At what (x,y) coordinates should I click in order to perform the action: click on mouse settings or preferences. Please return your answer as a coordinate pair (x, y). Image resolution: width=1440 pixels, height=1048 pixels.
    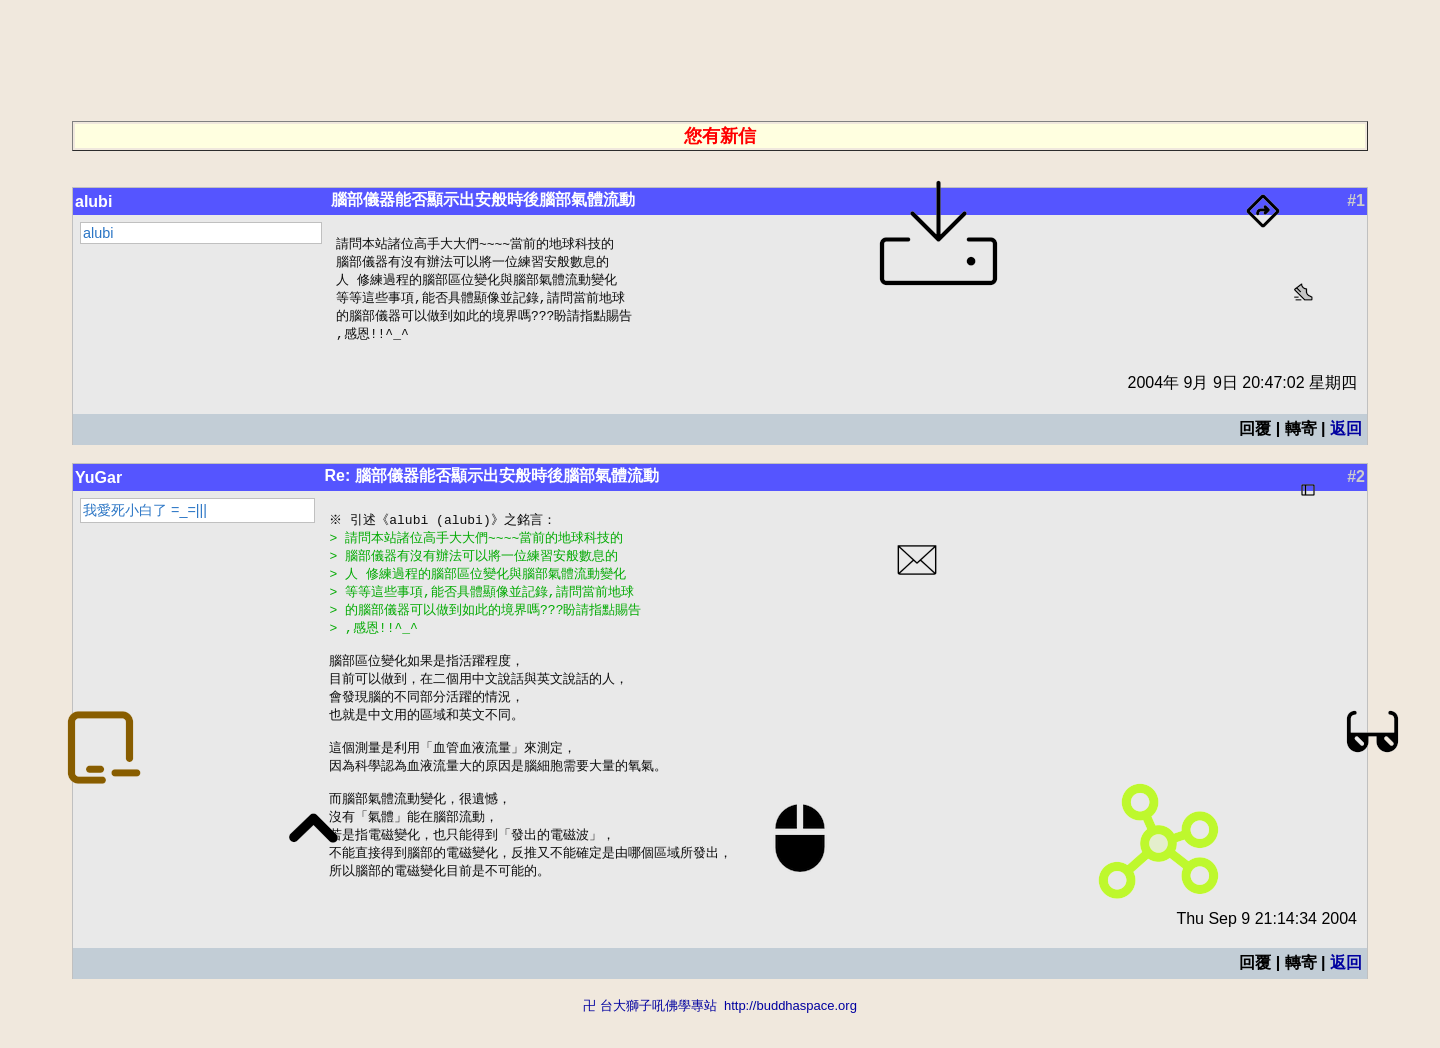
    Looking at the image, I should click on (800, 838).